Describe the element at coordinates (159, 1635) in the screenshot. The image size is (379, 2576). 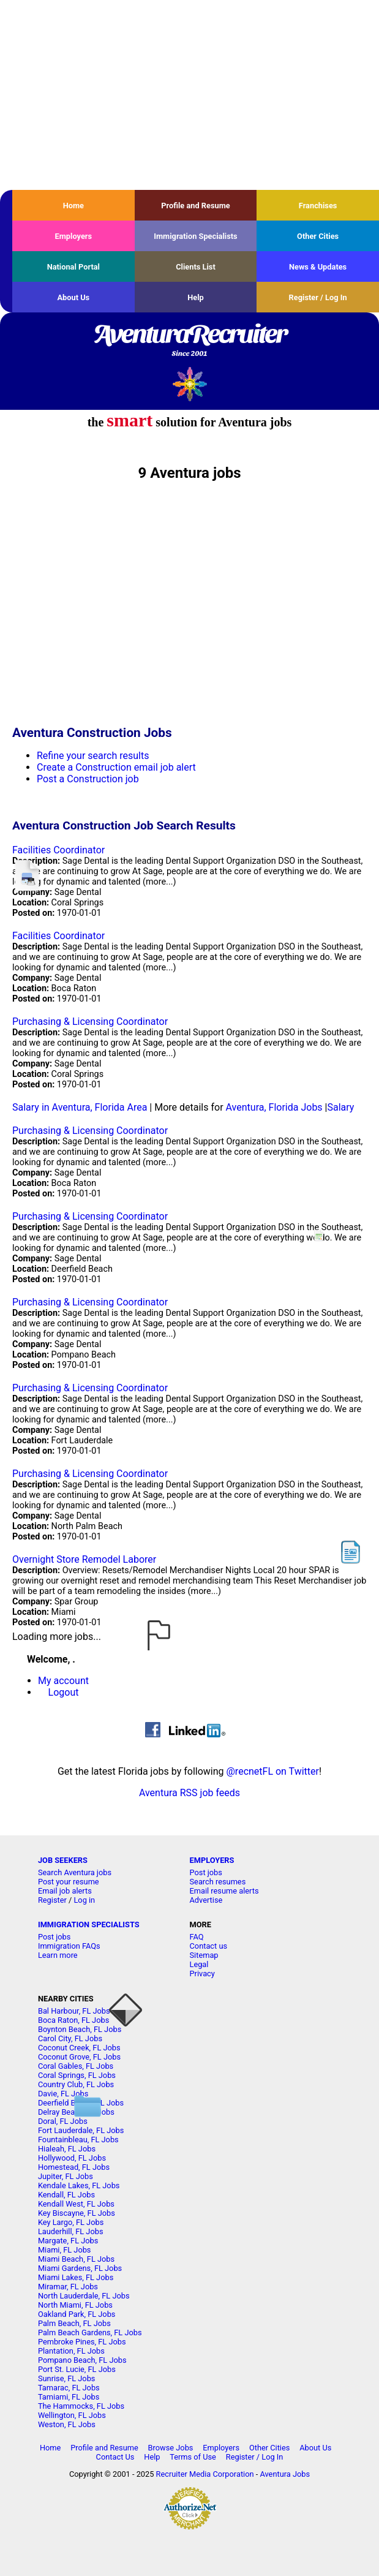
I see `access region or language settings` at that location.